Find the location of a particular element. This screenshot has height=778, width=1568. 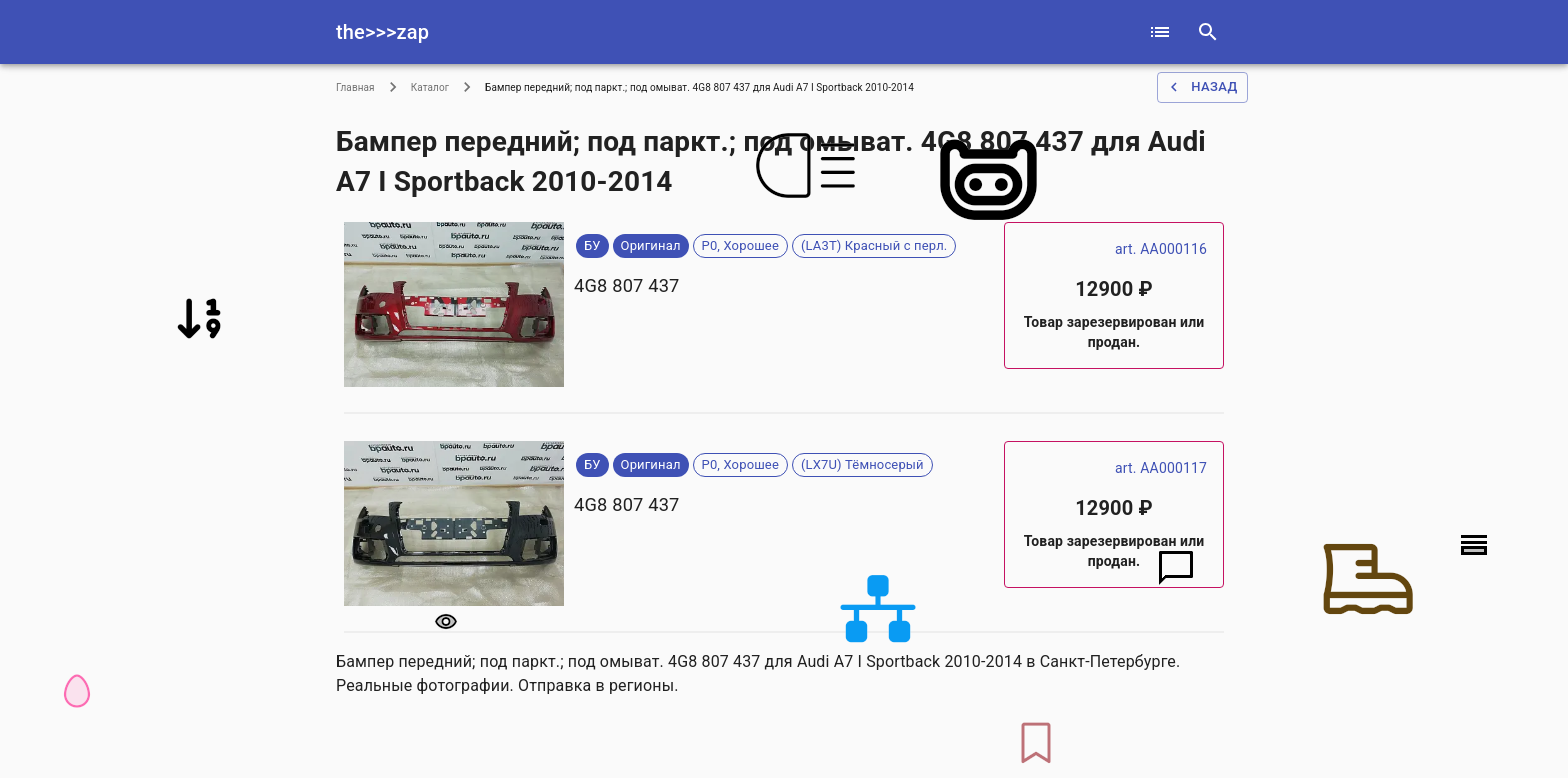

finn the human character icon from adventure time is located at coordinates (988, 176).